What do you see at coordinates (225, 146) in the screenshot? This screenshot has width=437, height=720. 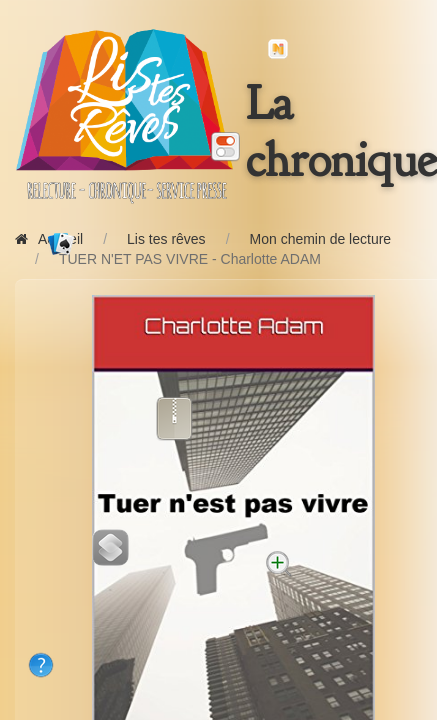 I see `open gnome tweaks settings` at bounding box center [225, 146].